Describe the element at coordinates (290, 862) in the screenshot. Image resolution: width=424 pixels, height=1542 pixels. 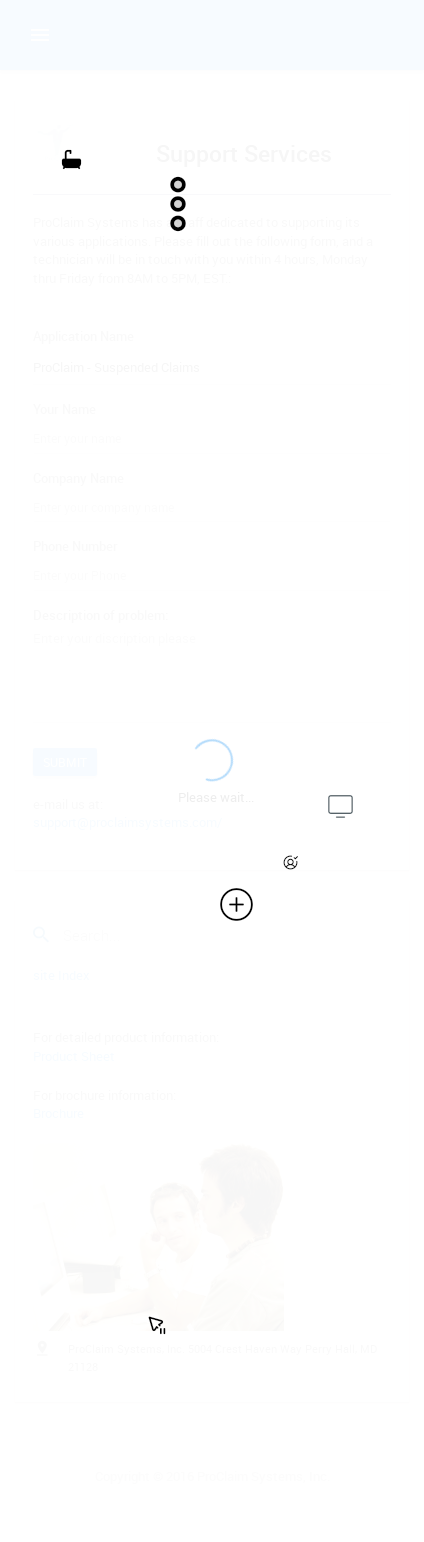
I see `verified user profile` at that location.